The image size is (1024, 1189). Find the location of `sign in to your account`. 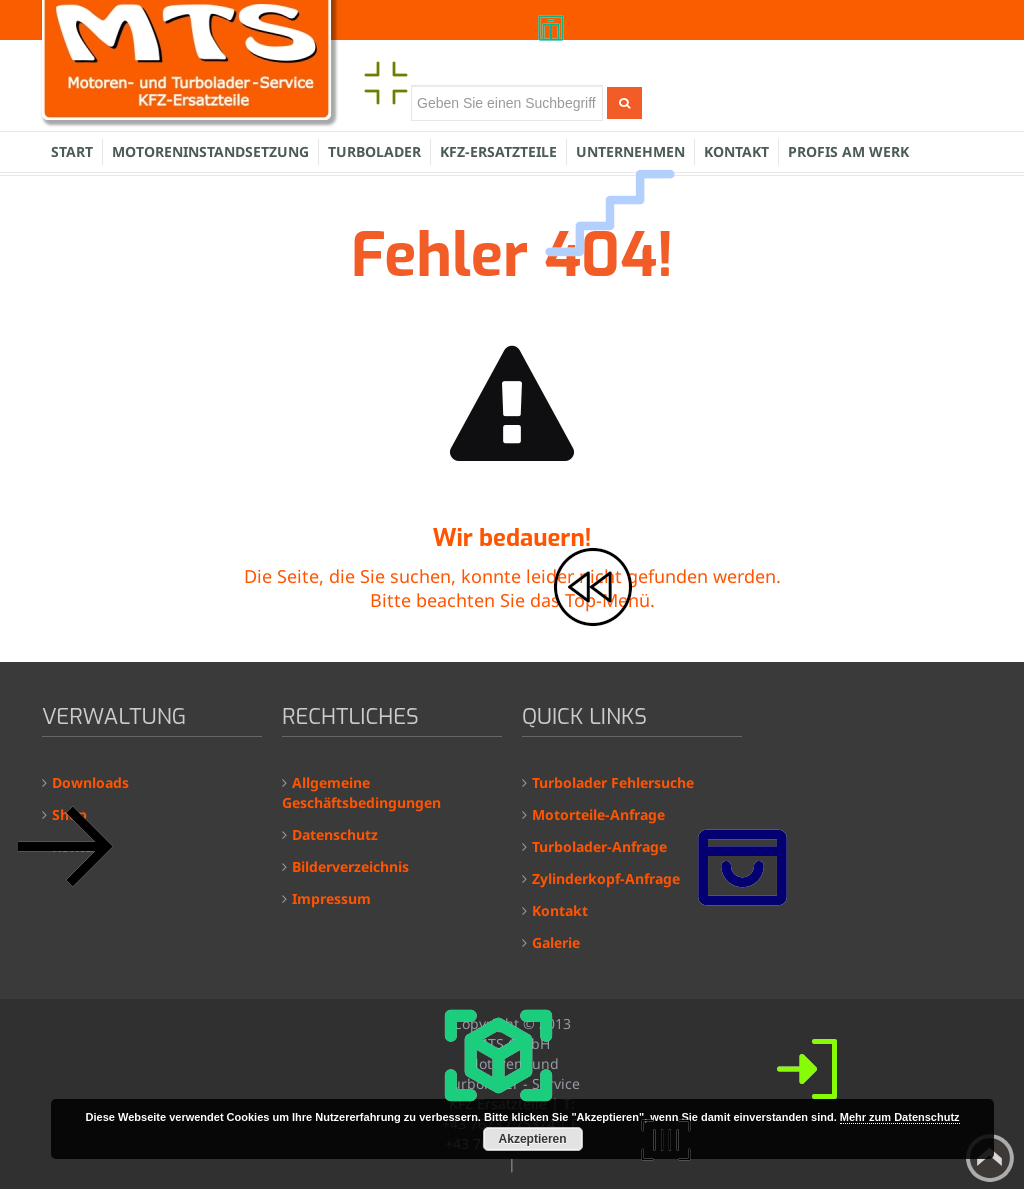

sign in to your account is located at coordinates (812, 1069).